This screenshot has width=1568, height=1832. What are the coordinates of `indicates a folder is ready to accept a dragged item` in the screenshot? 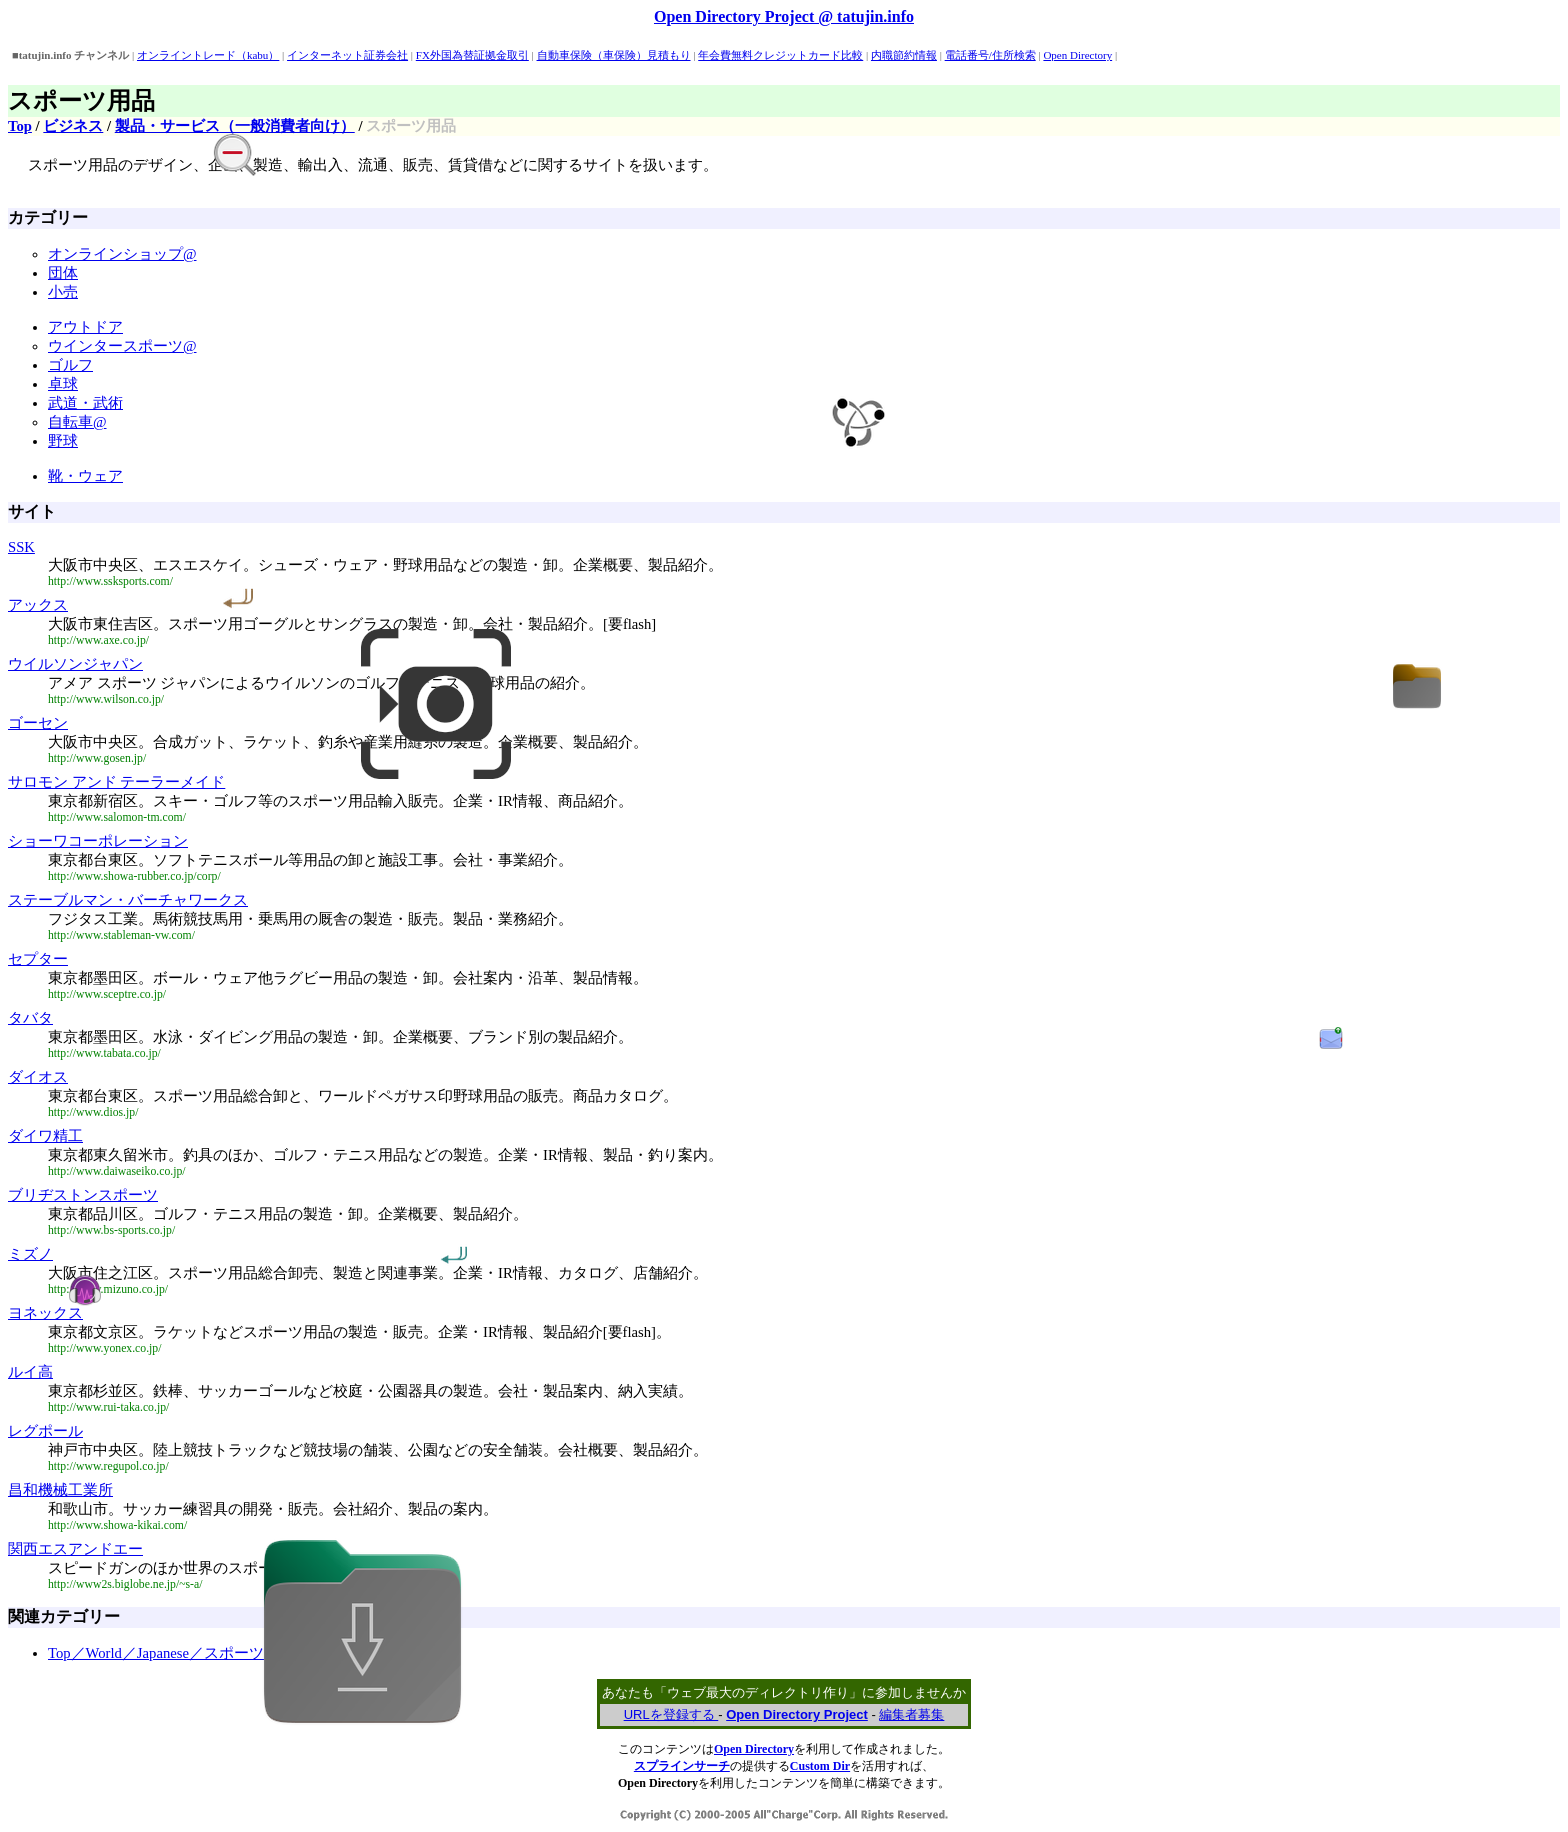 It's located at (1417, 686).